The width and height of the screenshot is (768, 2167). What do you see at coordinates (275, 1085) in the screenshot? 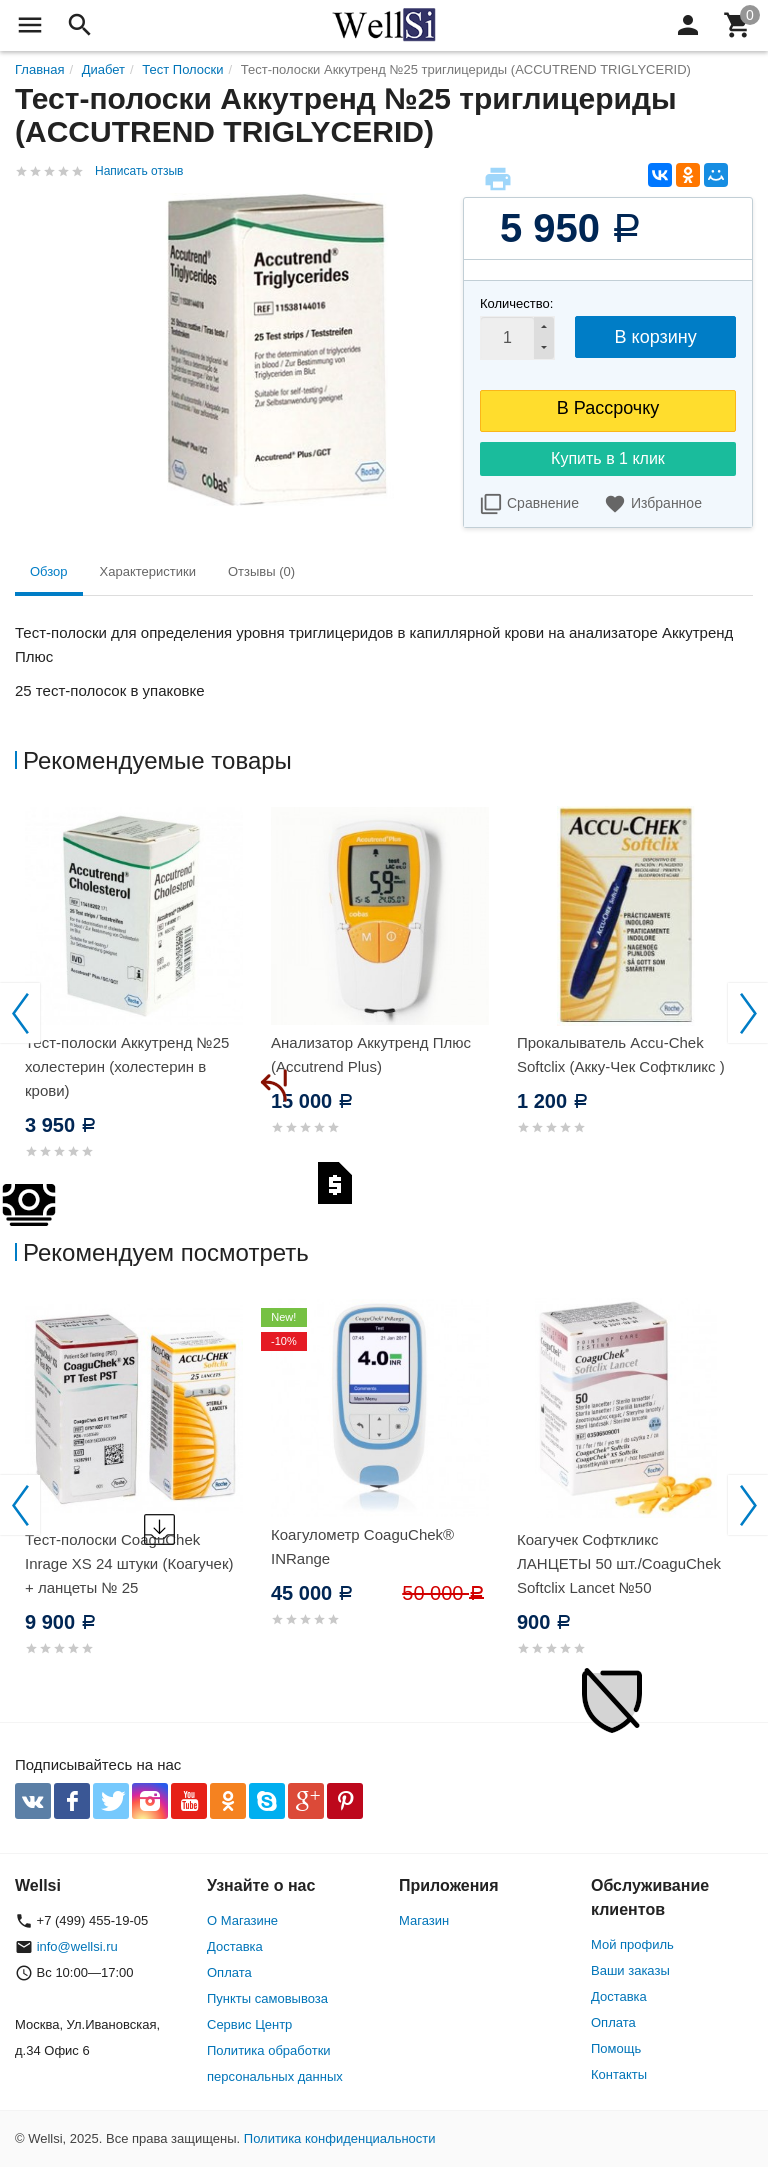
I see `take the next left turn` at bounding box center [275, 1085].